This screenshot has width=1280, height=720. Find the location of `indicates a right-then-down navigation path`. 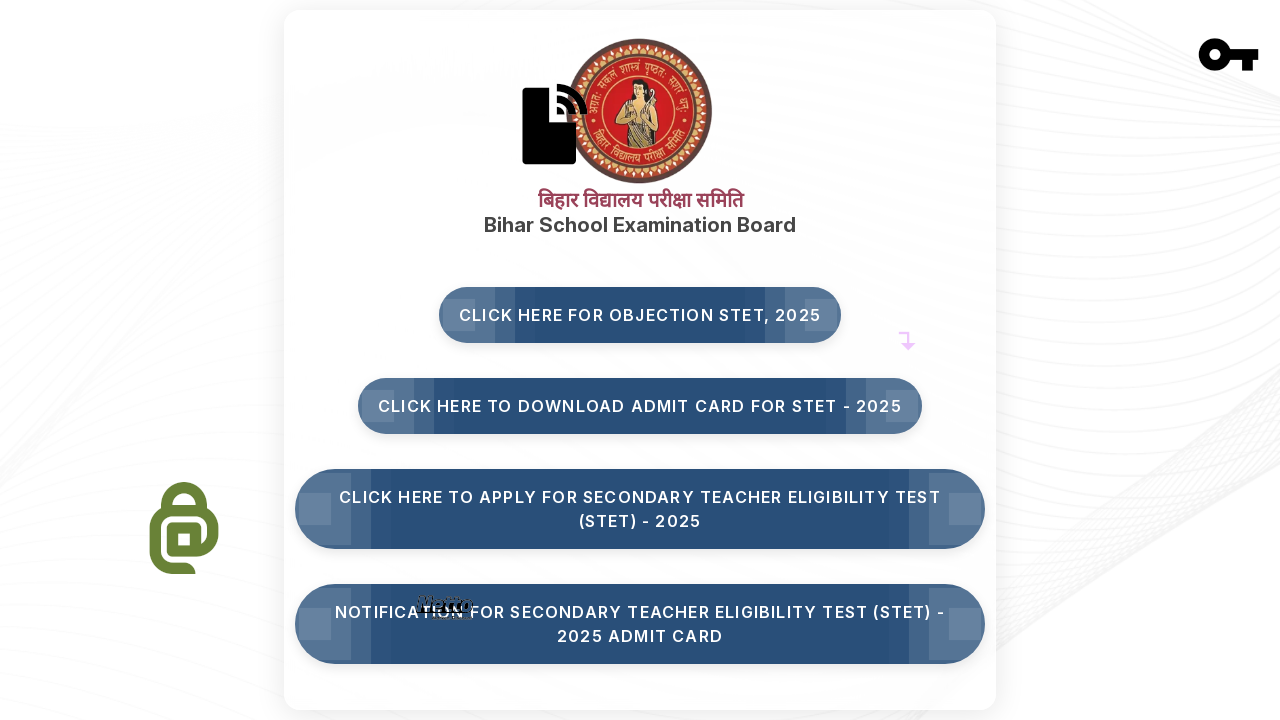

indicates a right-then-down navigation path is located at coordinates (907, 340).